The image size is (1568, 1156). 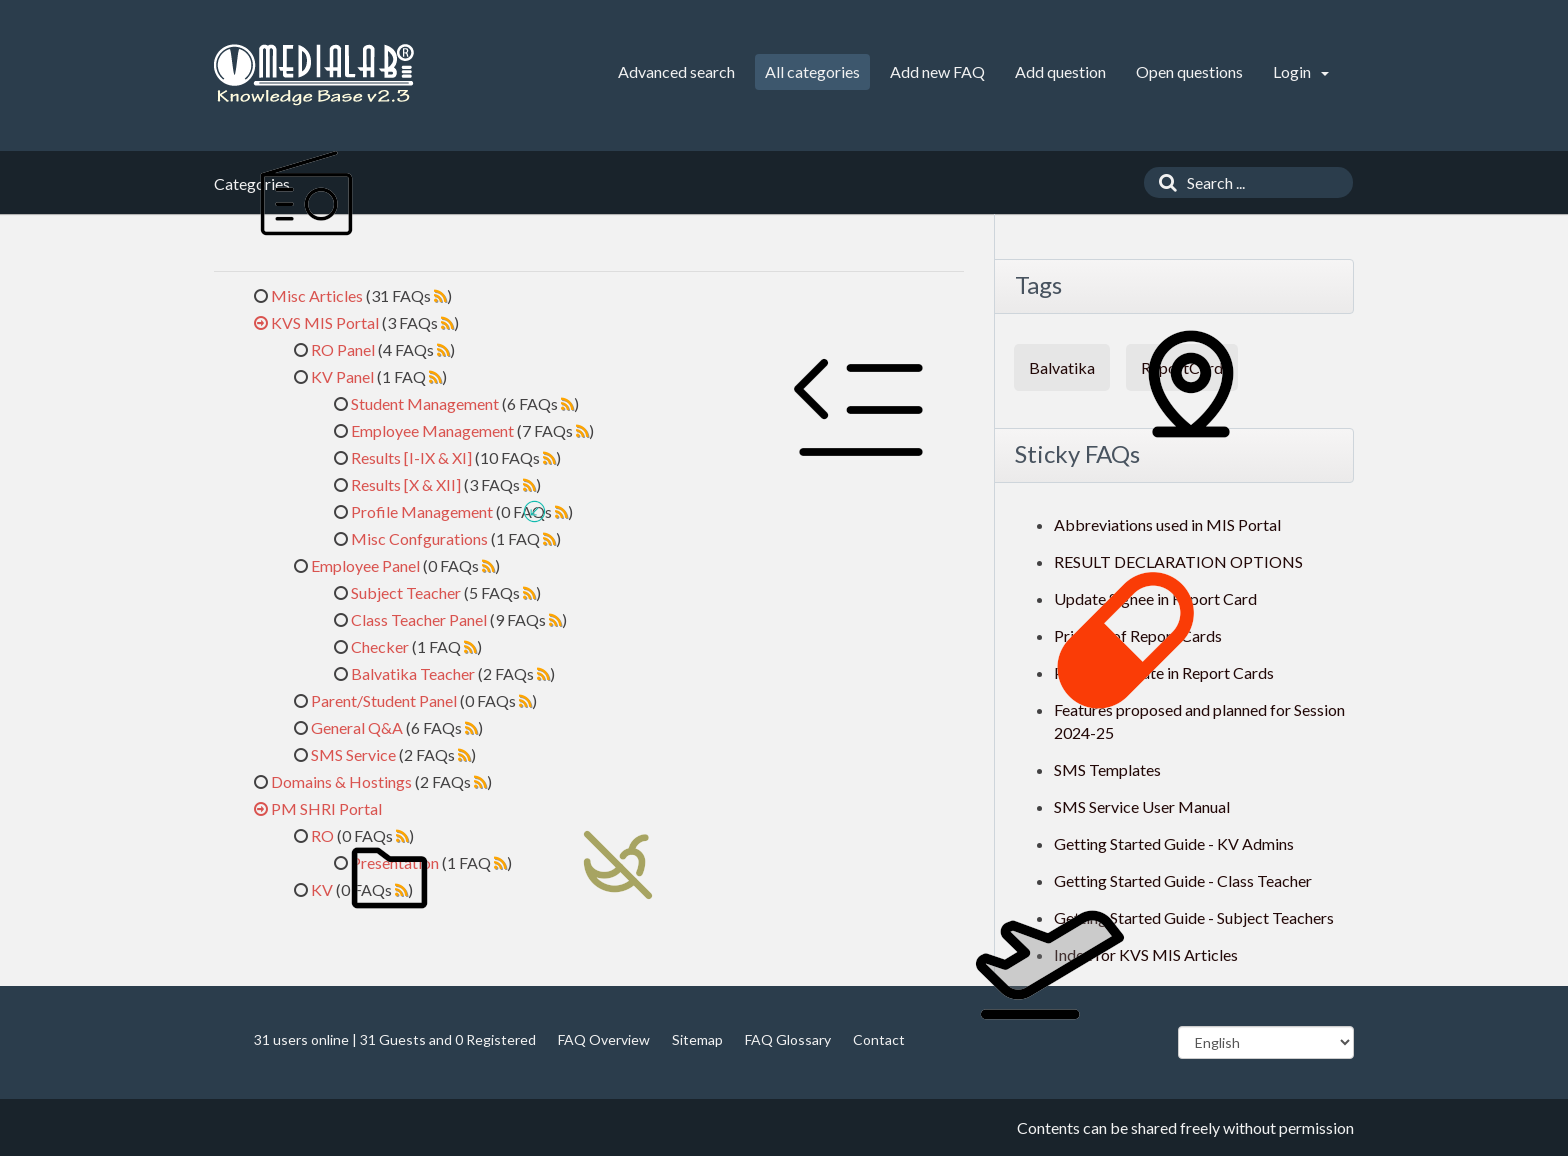 What do you see at coordinates (1125, 640) in the screenshot?
I see `access medication reminders or health settings` at bounding box center [1125, 640].